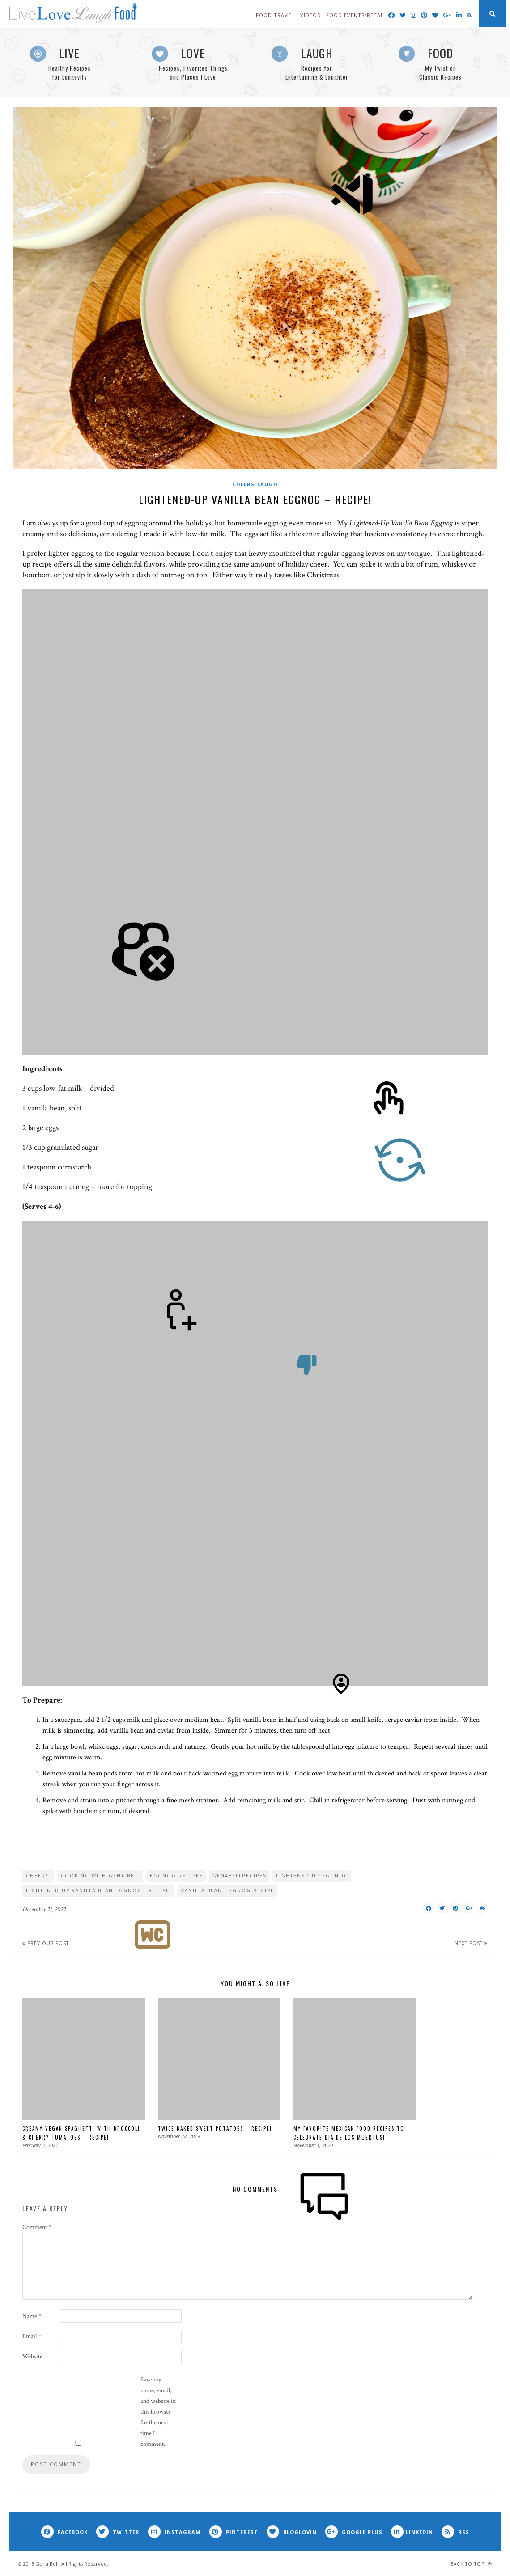 This screenshot has width=510, height=2576. What do you see at coordinates (143, 949) in the screenshot?
I see `github copilot connection error` at bounding box center [143, 949].